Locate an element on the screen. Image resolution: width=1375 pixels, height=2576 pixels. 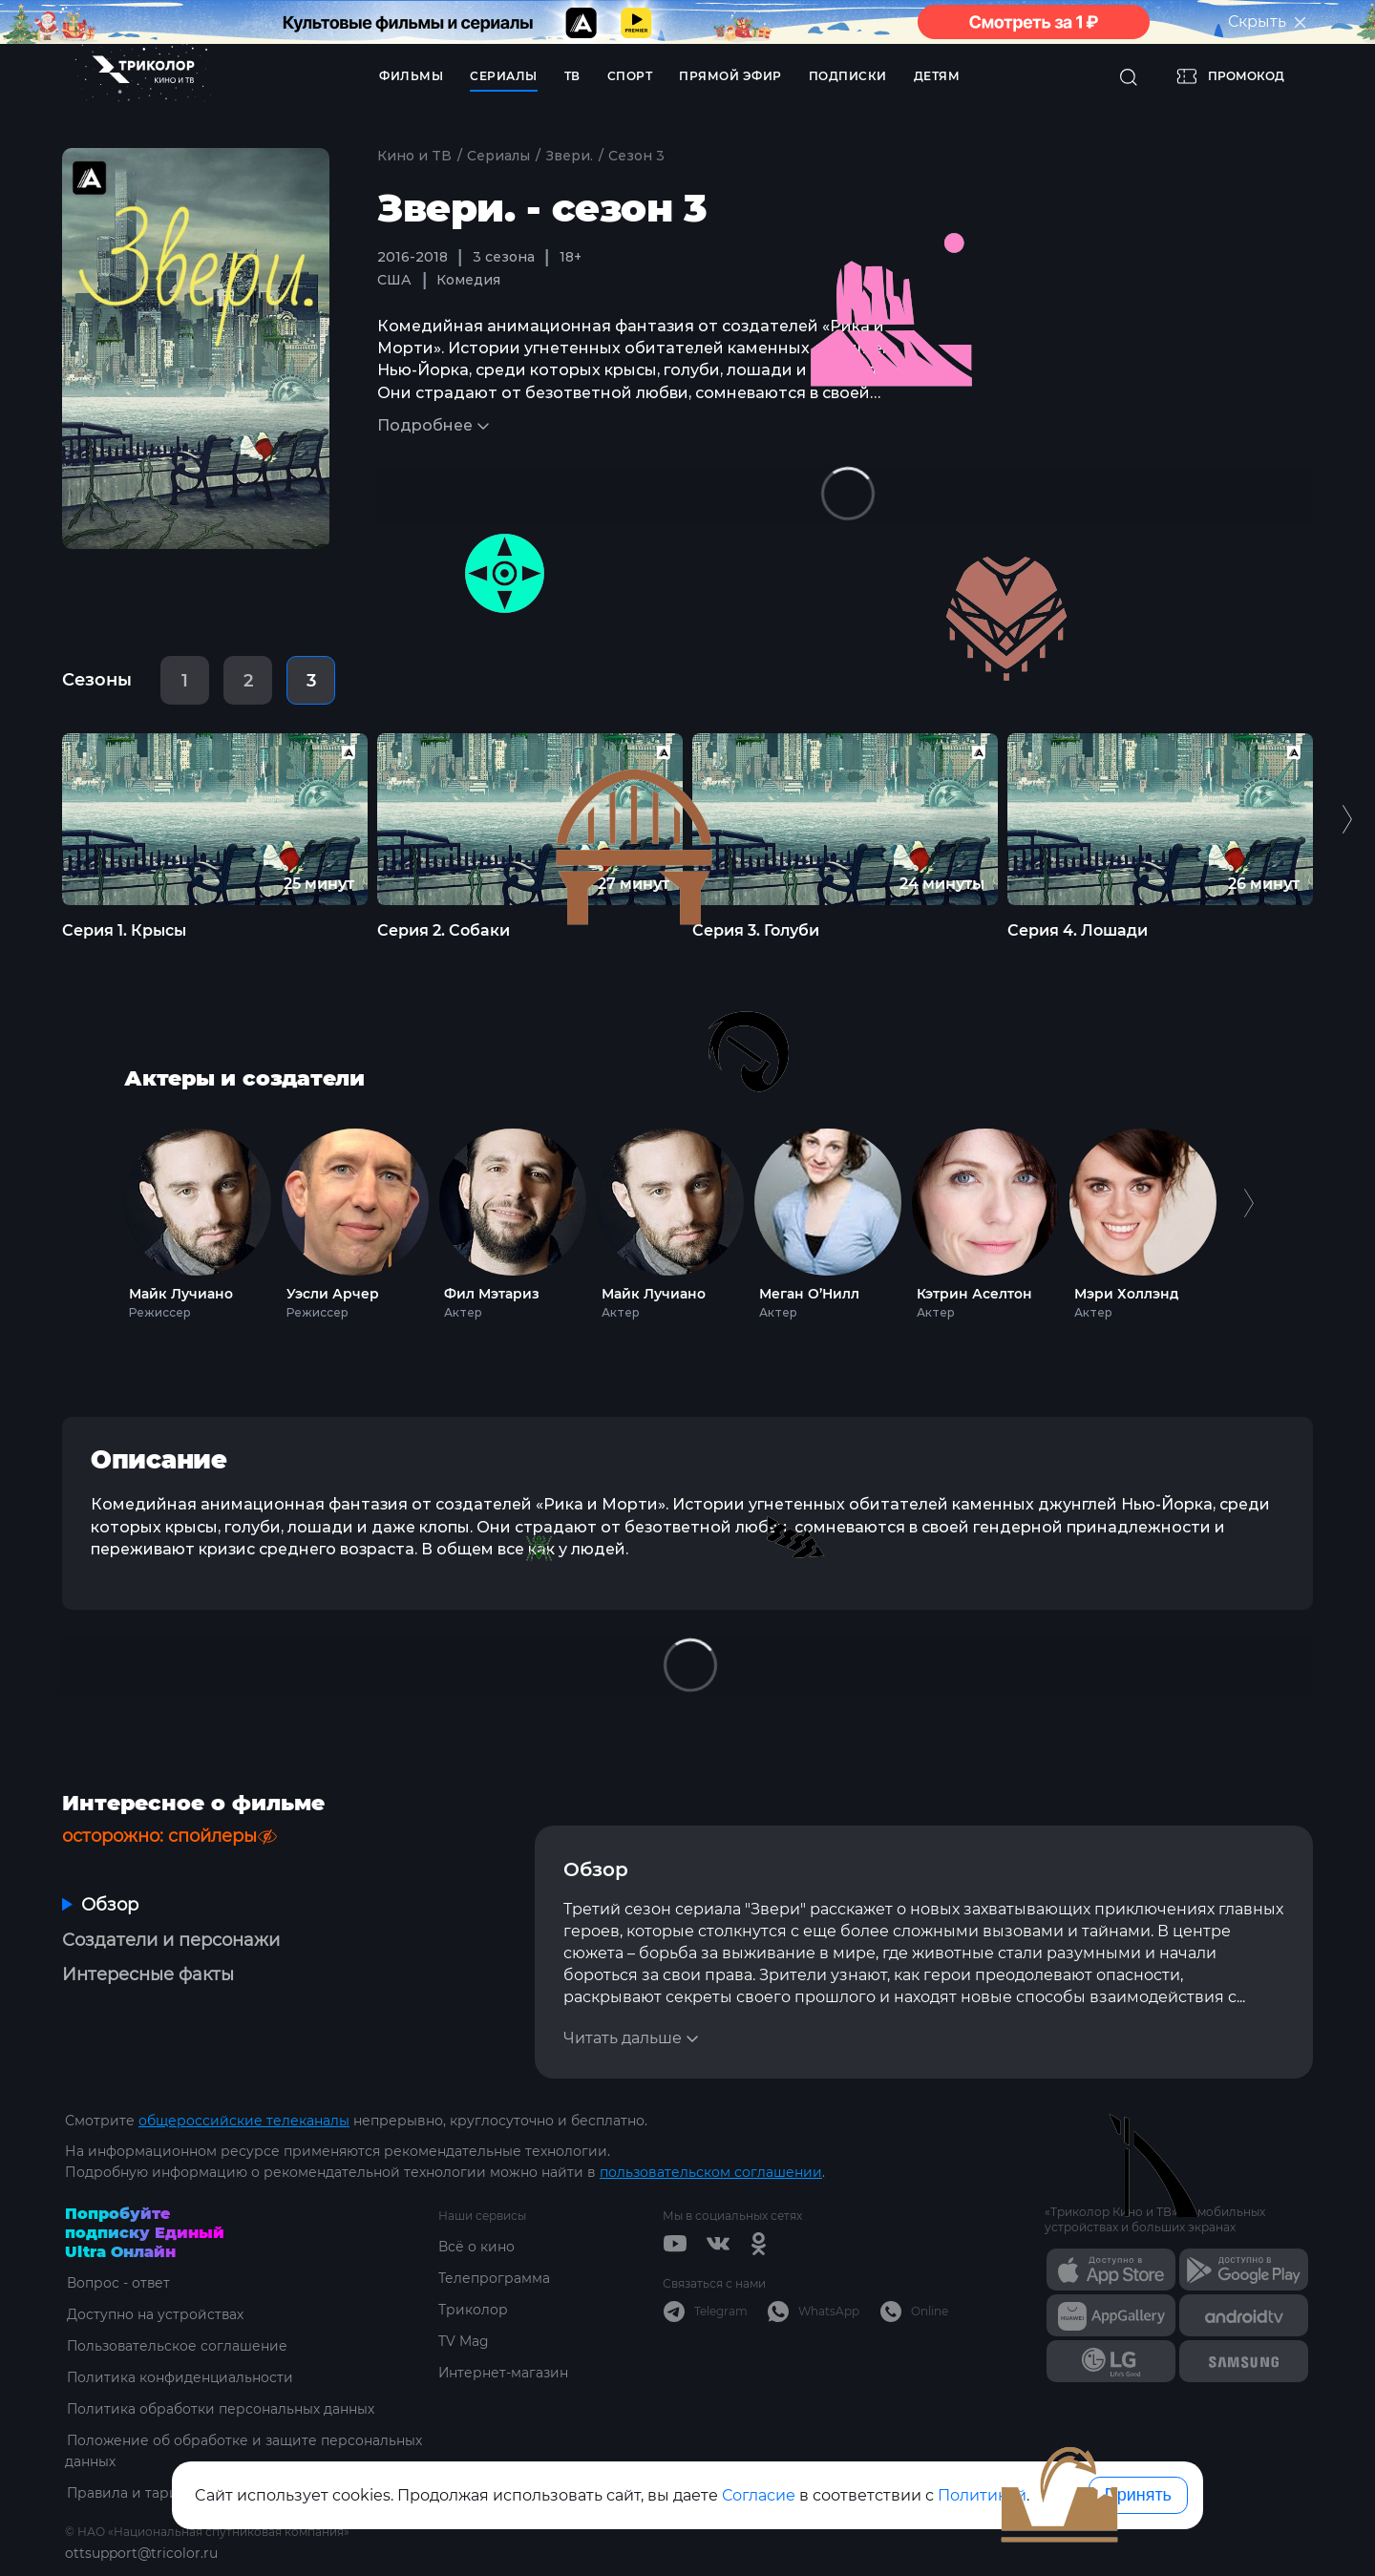
equip or select bow weapon is located at coordinates (1141, 2164).